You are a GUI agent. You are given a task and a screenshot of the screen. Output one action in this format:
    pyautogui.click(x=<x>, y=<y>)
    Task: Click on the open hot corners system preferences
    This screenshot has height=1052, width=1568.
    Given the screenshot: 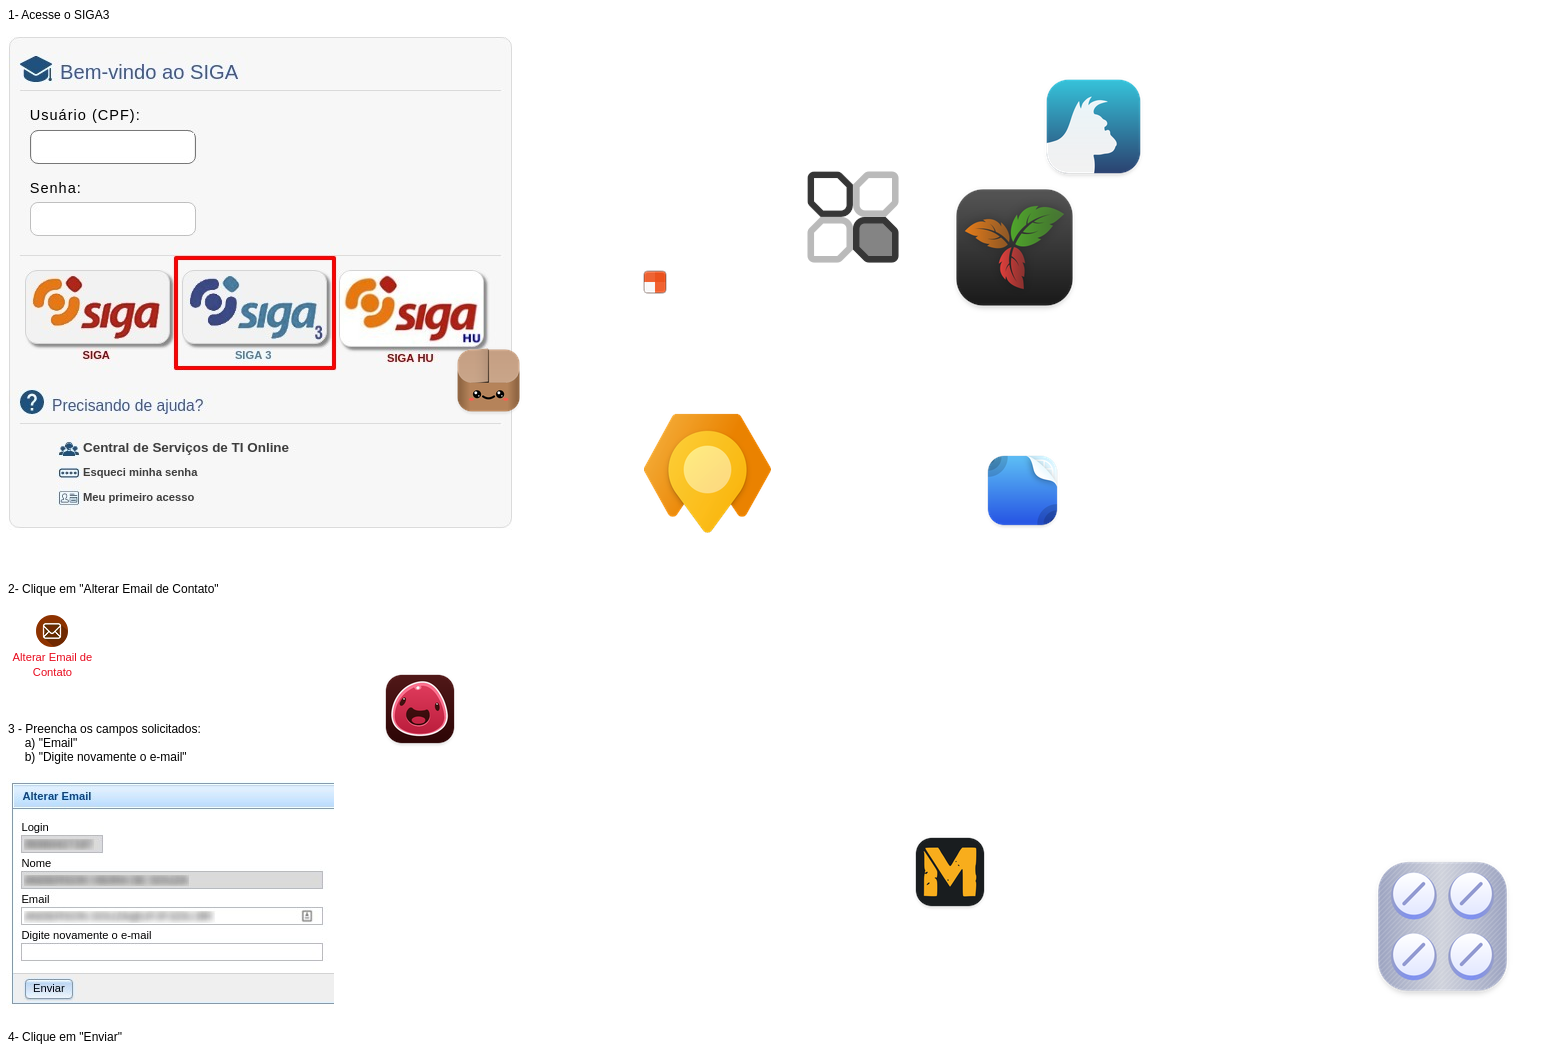 What is the action you would take?
    pyautogui.click(x=1022, y=490)
    